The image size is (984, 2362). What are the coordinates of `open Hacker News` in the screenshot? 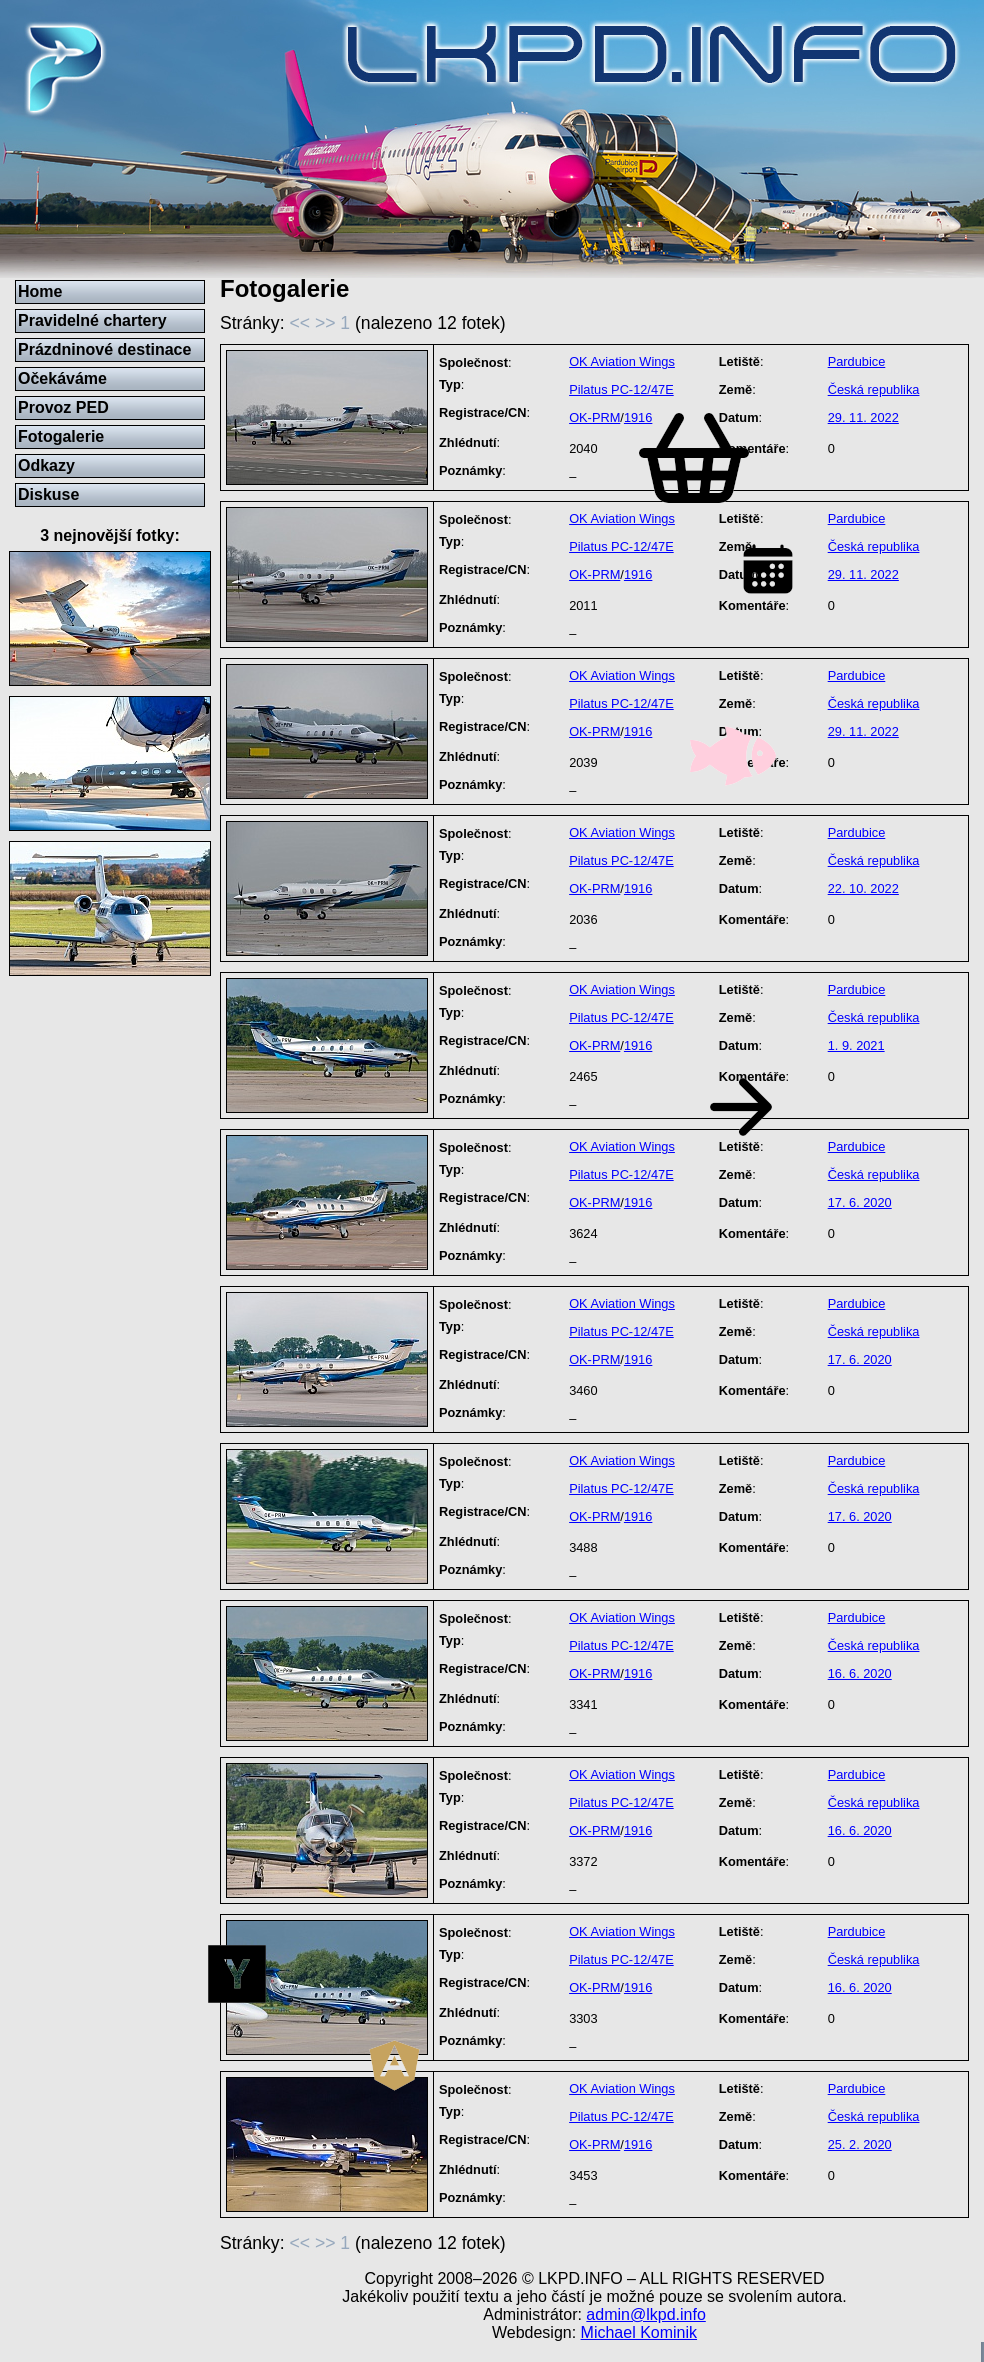 It's located at (237, 1974).